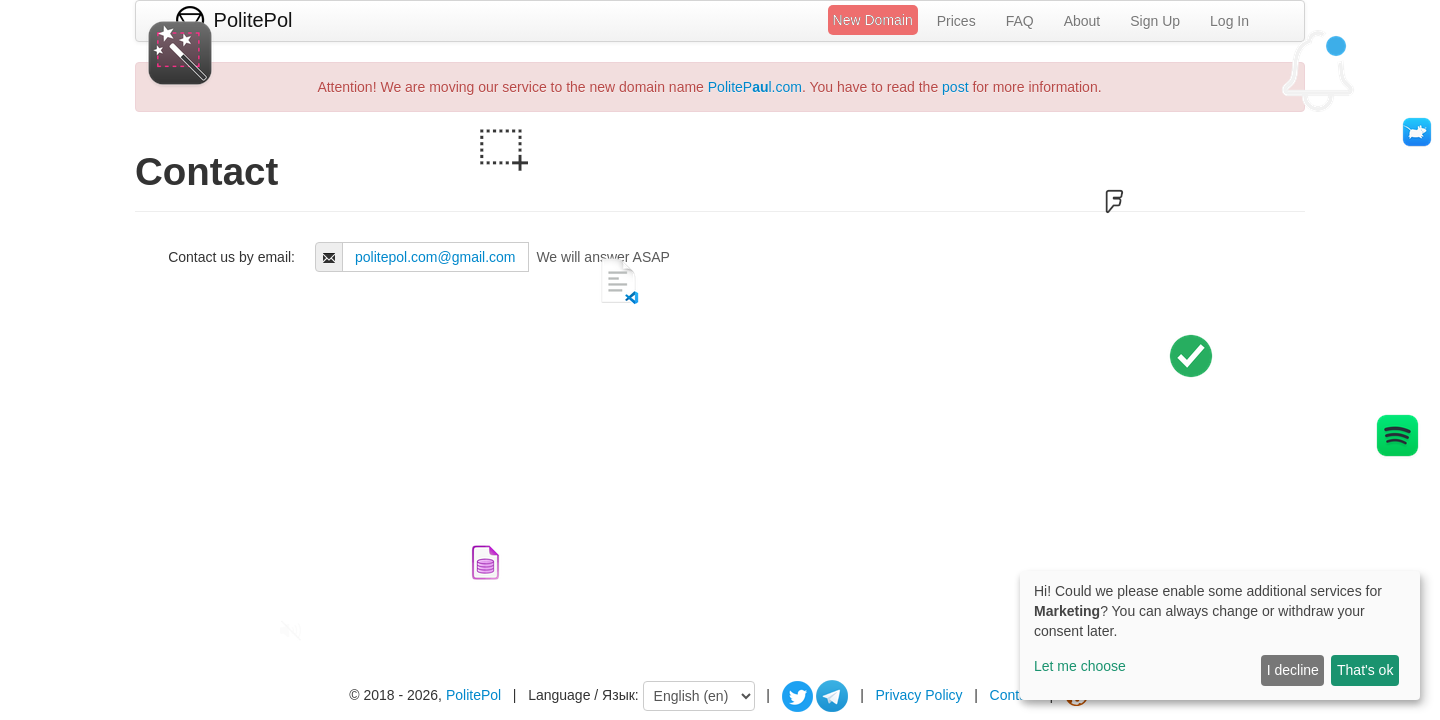  What do you see at coordinates (180, 53) in the screenshot?
I see `open normcap screen capture tool` at bounding box center [180, 53].